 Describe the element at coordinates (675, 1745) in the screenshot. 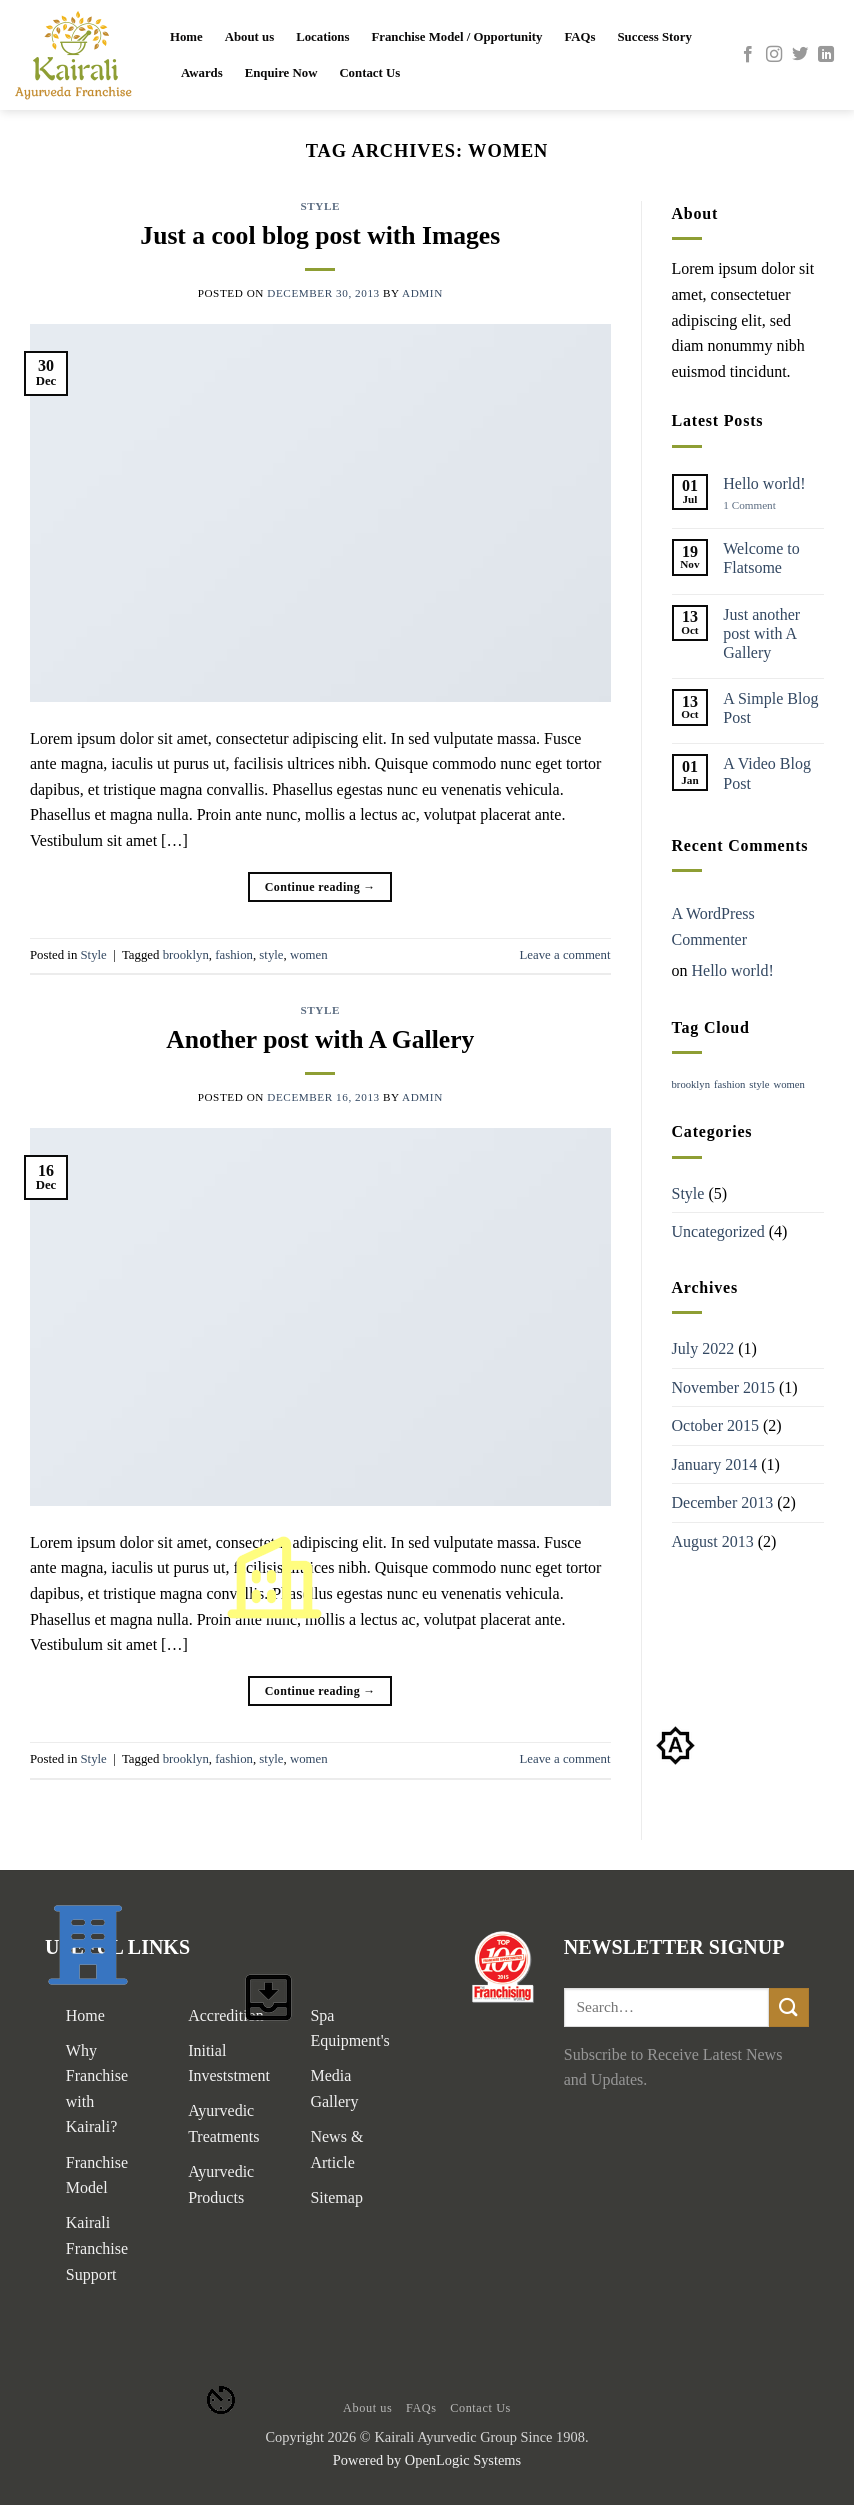

I see `enable automatic brightness adjustment` at that location.